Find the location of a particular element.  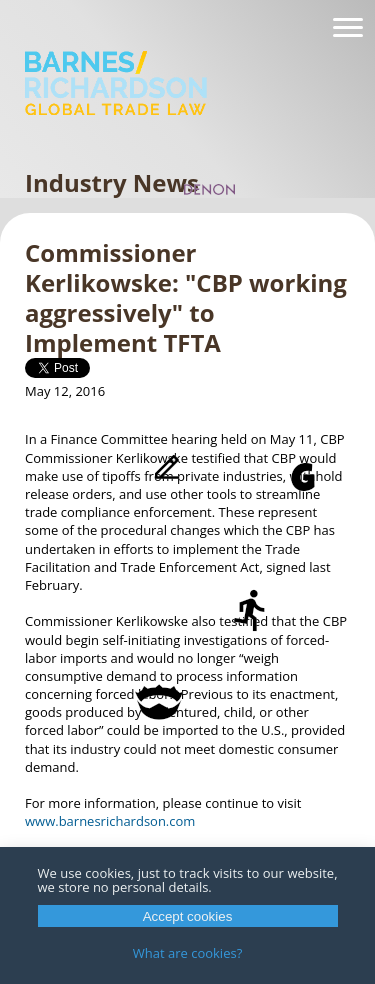

start running or jogging activity is located at coordinates (251, 610).